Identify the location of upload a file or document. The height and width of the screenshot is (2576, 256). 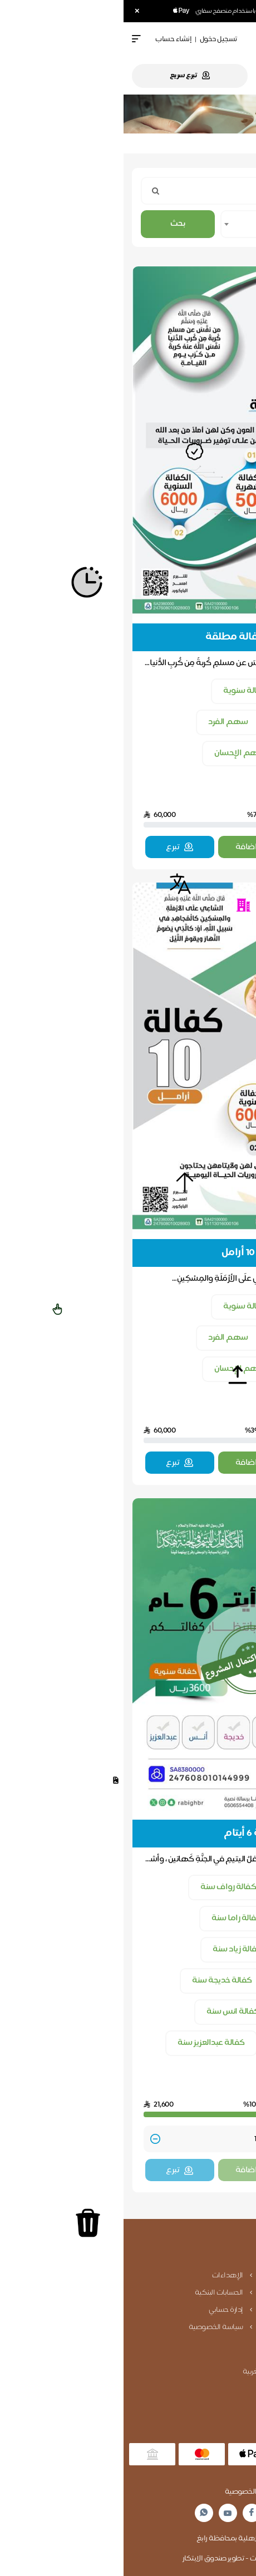
(238, 1375).